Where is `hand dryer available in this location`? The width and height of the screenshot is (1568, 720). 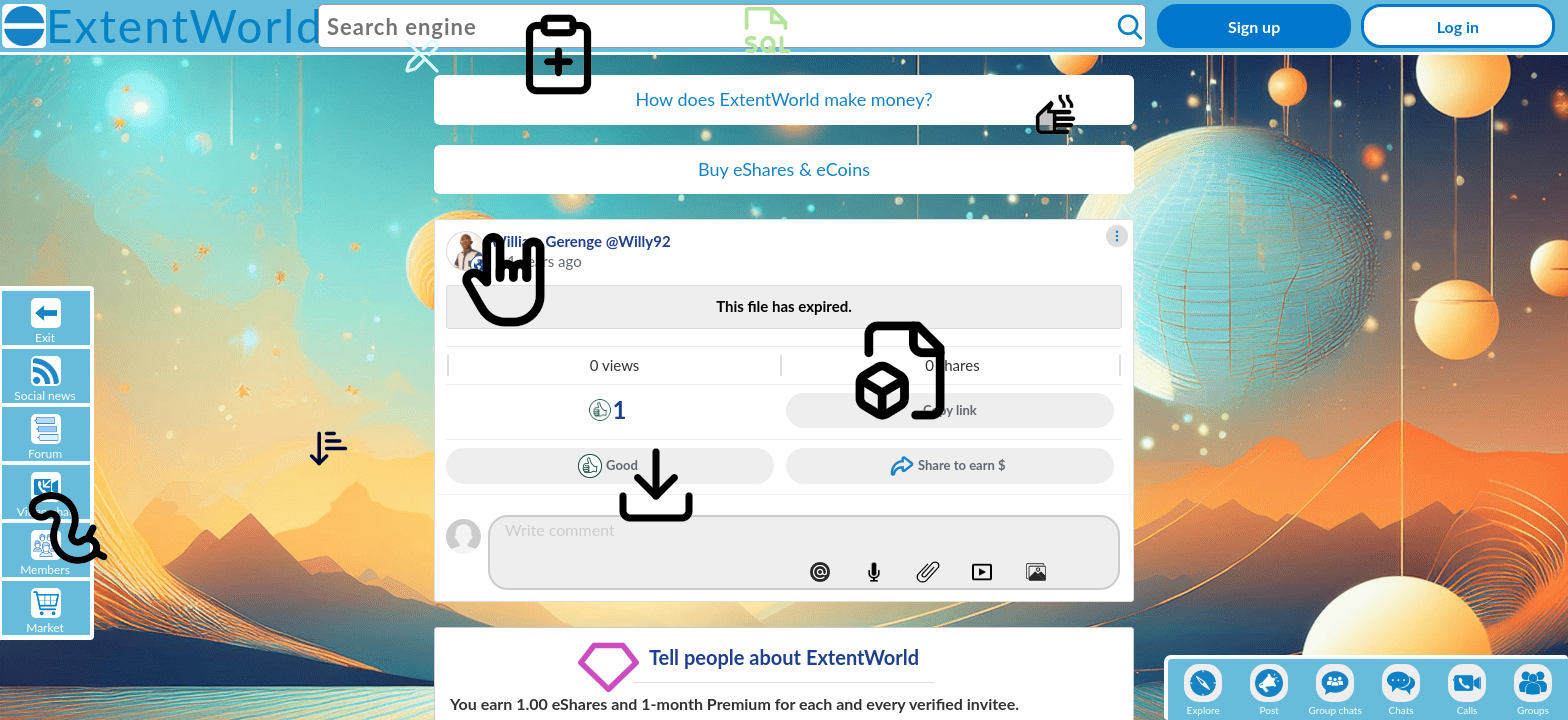 hand dryer available in this location is located at coordinates (1056, 113).